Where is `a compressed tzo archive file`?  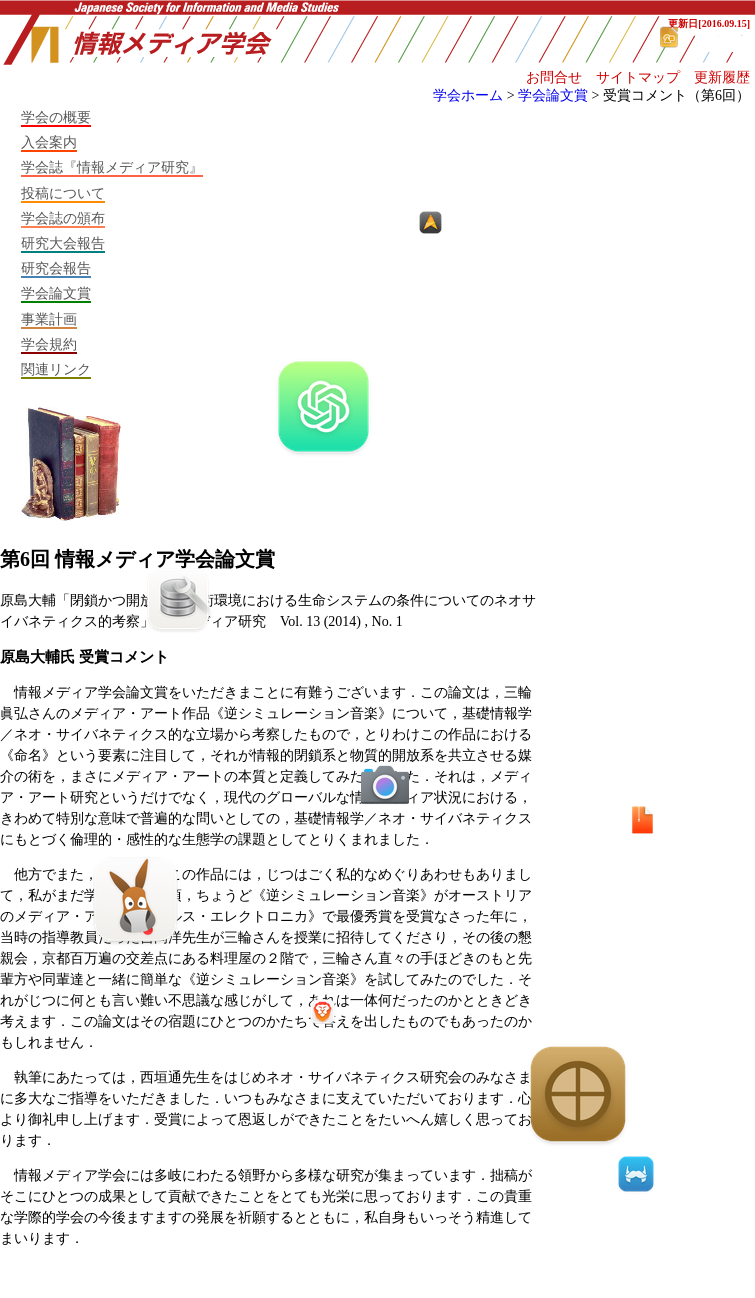
a compressed tzo archive file is located at coordinates (642, 820).